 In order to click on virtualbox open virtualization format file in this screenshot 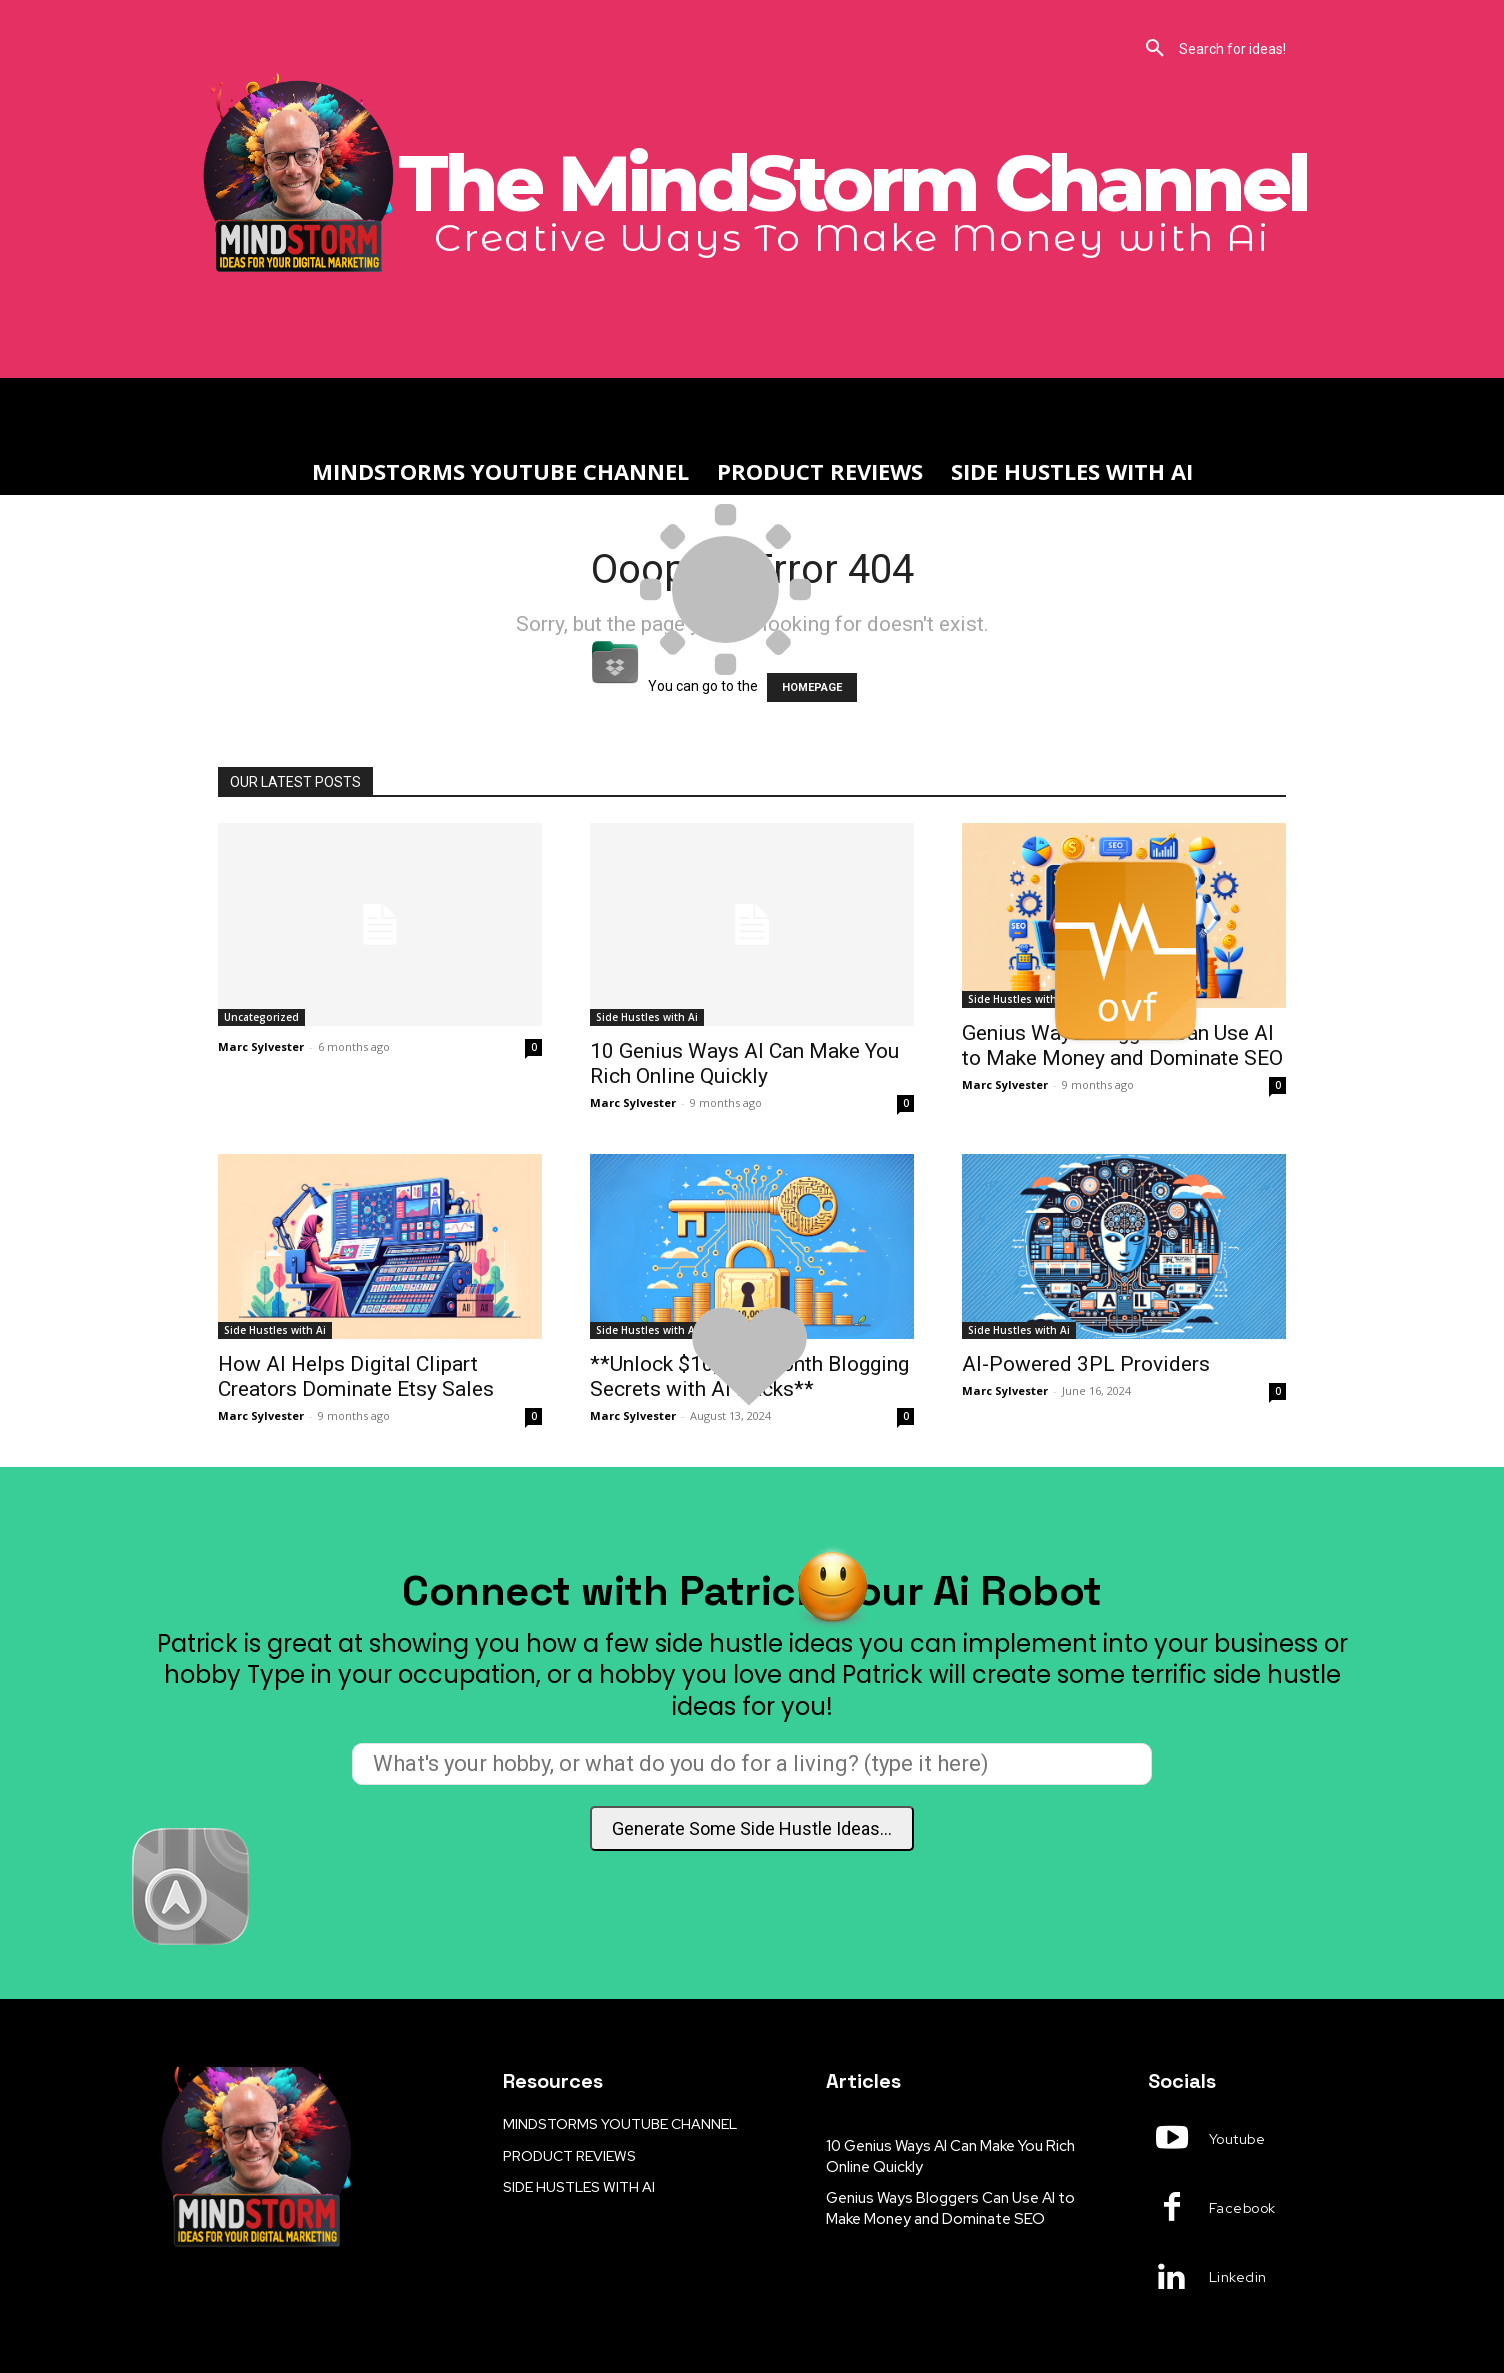, I will do `click(1125, 950)`.